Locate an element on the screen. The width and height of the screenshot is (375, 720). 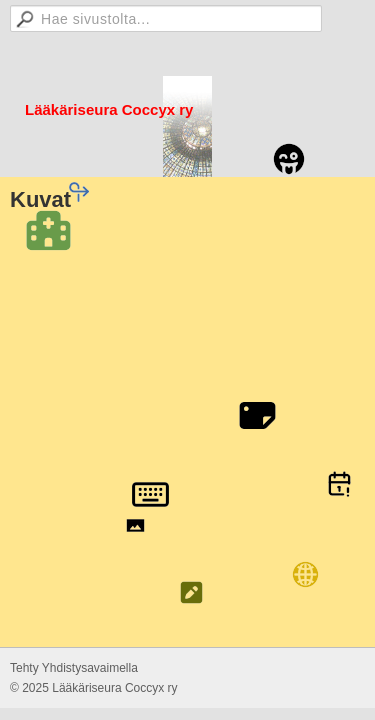
find nearby hospitals or medical facilities is located at coordinates (48, 230).